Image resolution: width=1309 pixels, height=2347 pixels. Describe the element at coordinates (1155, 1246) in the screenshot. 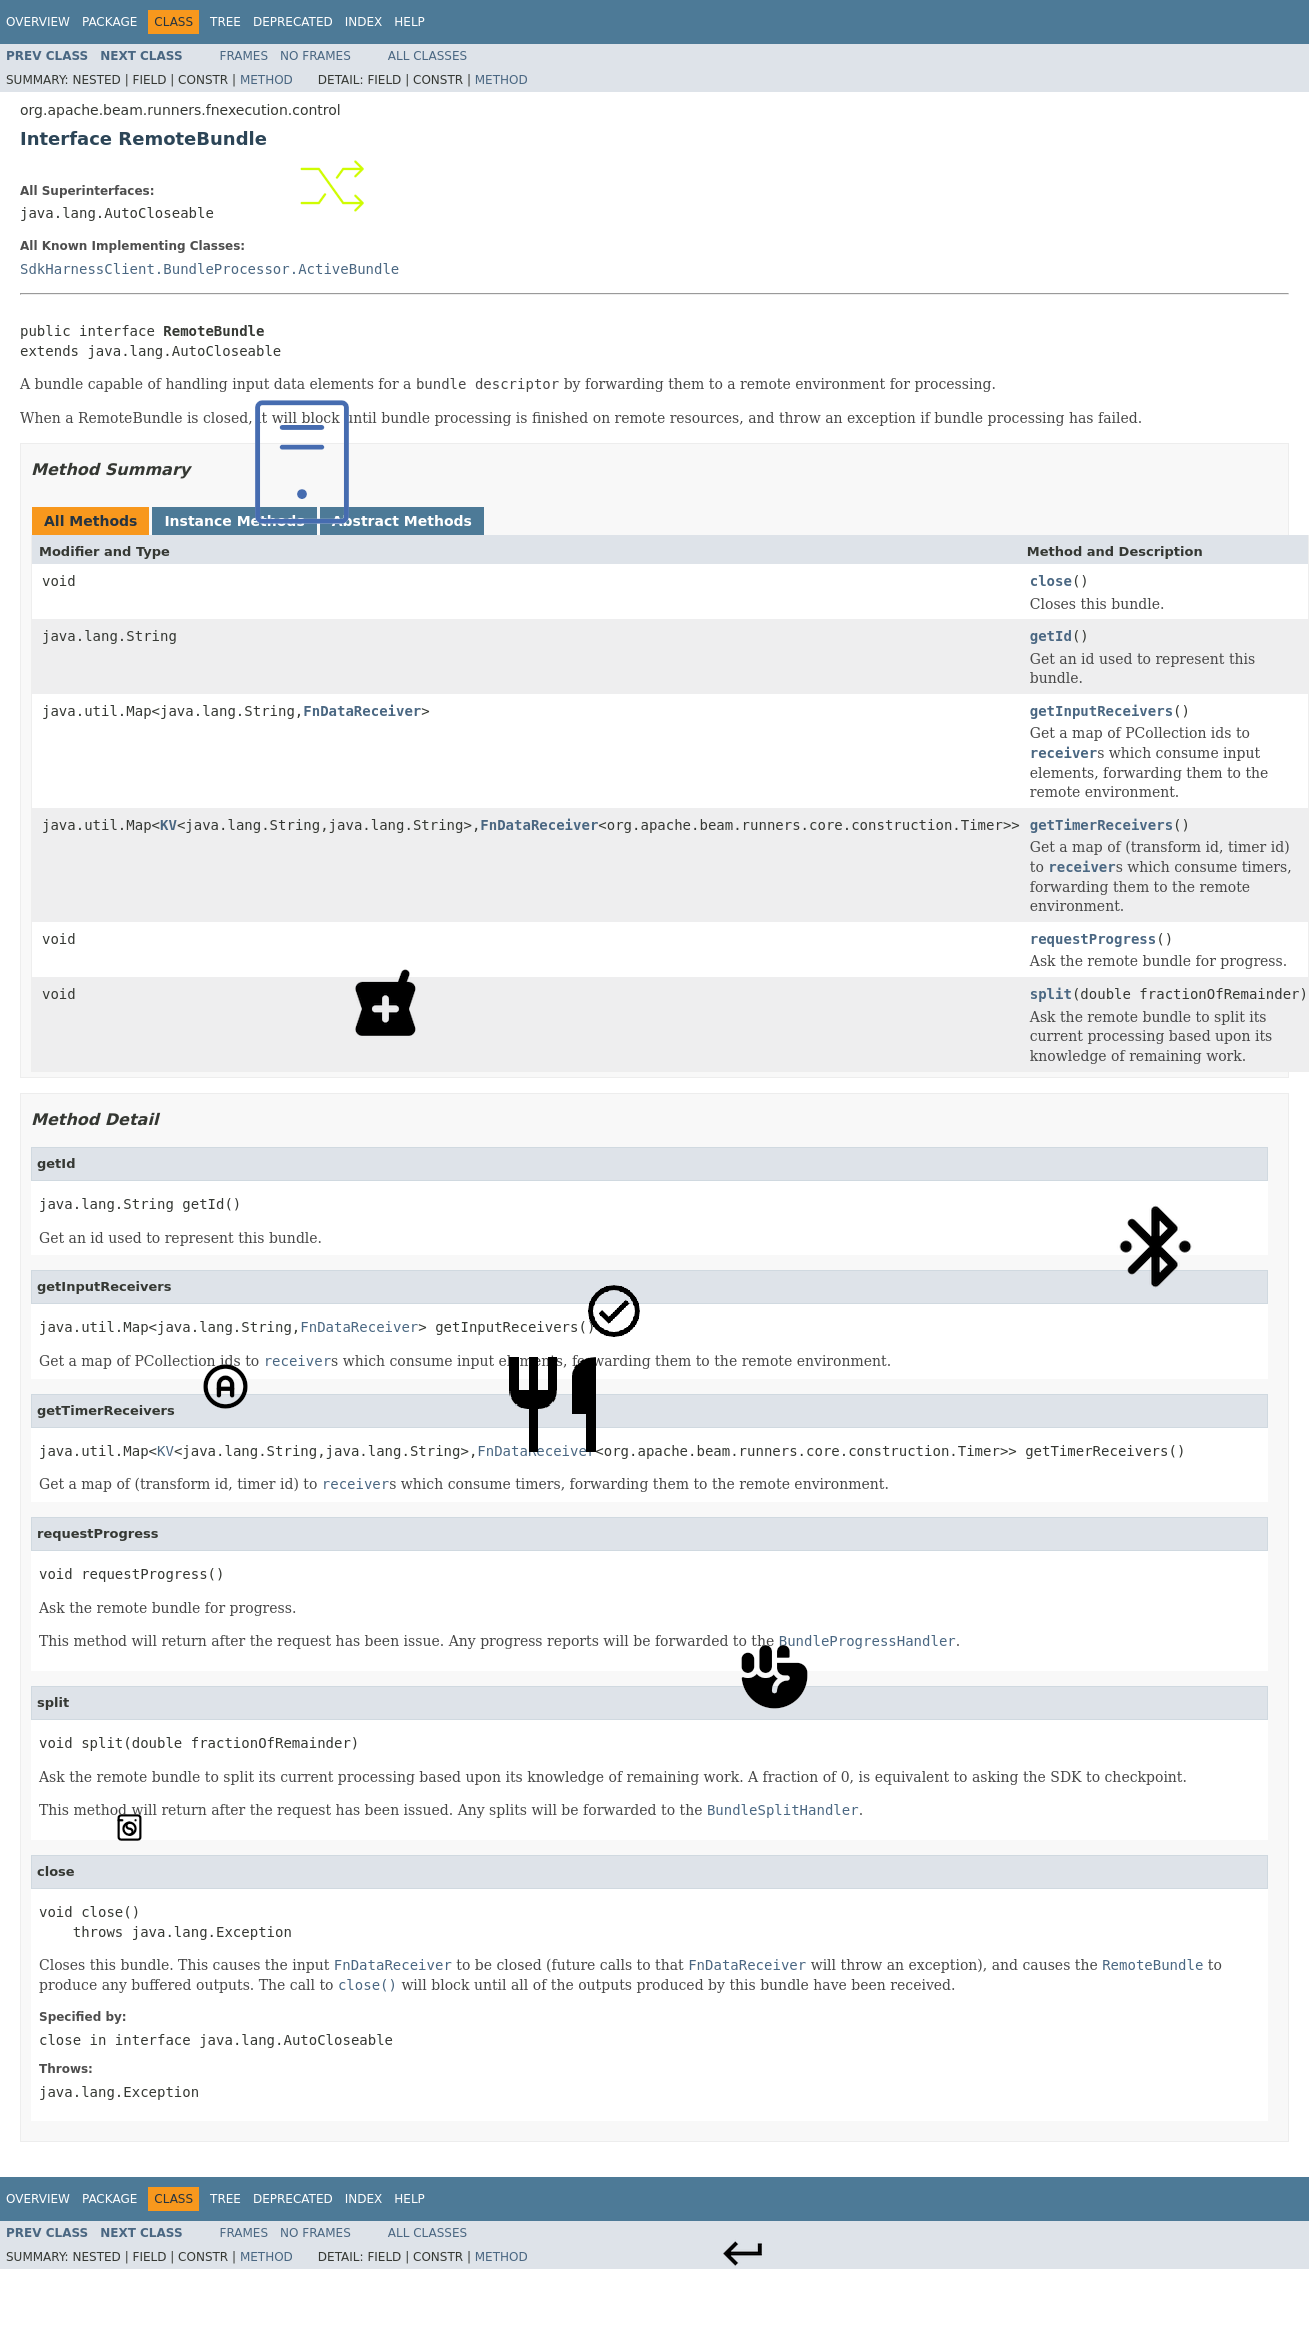

I see `indicates an active bluetooth connection` at that location.